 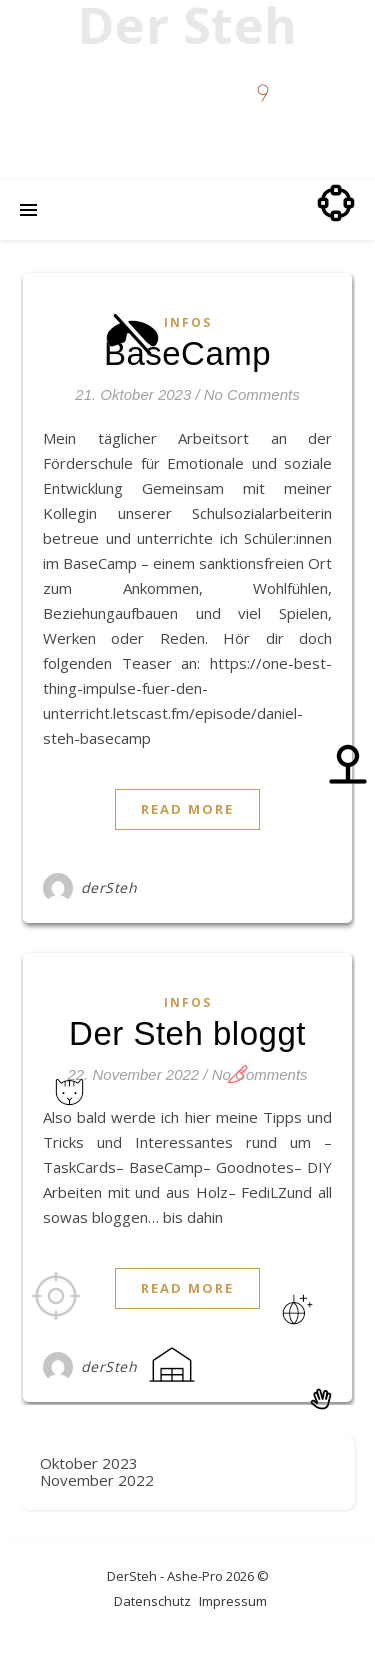 I want to click on mark a location on the map, so click(x=348, y=765).